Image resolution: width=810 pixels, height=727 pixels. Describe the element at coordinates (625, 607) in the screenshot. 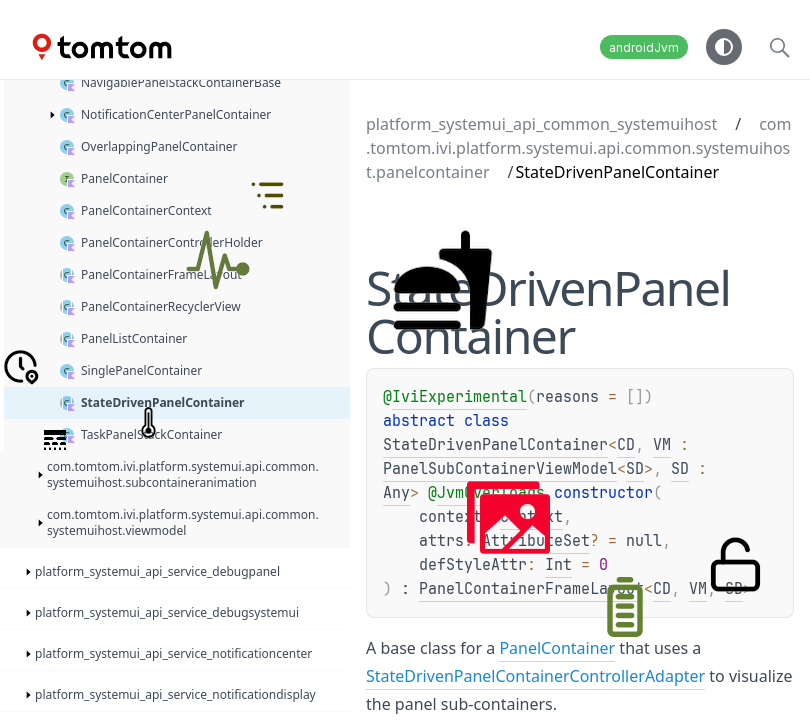

I see `indicates battery is fully charged` at that location.